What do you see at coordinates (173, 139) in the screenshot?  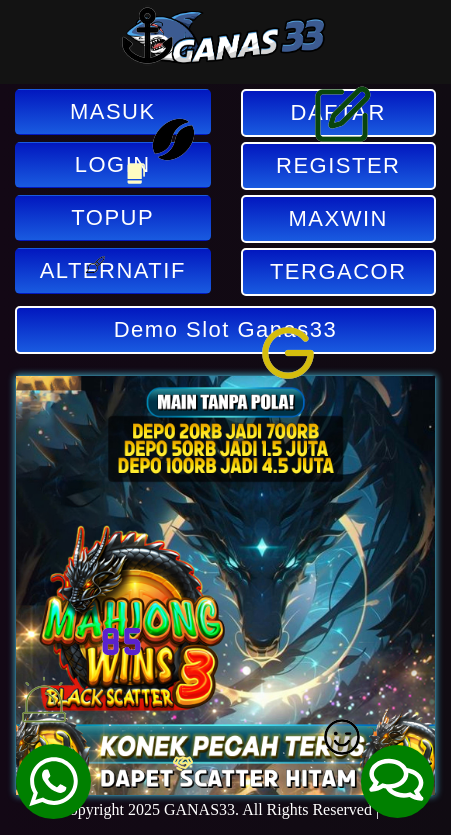 I see `browse coffee shops or cafés nearby` at bounding box center [173, 139].